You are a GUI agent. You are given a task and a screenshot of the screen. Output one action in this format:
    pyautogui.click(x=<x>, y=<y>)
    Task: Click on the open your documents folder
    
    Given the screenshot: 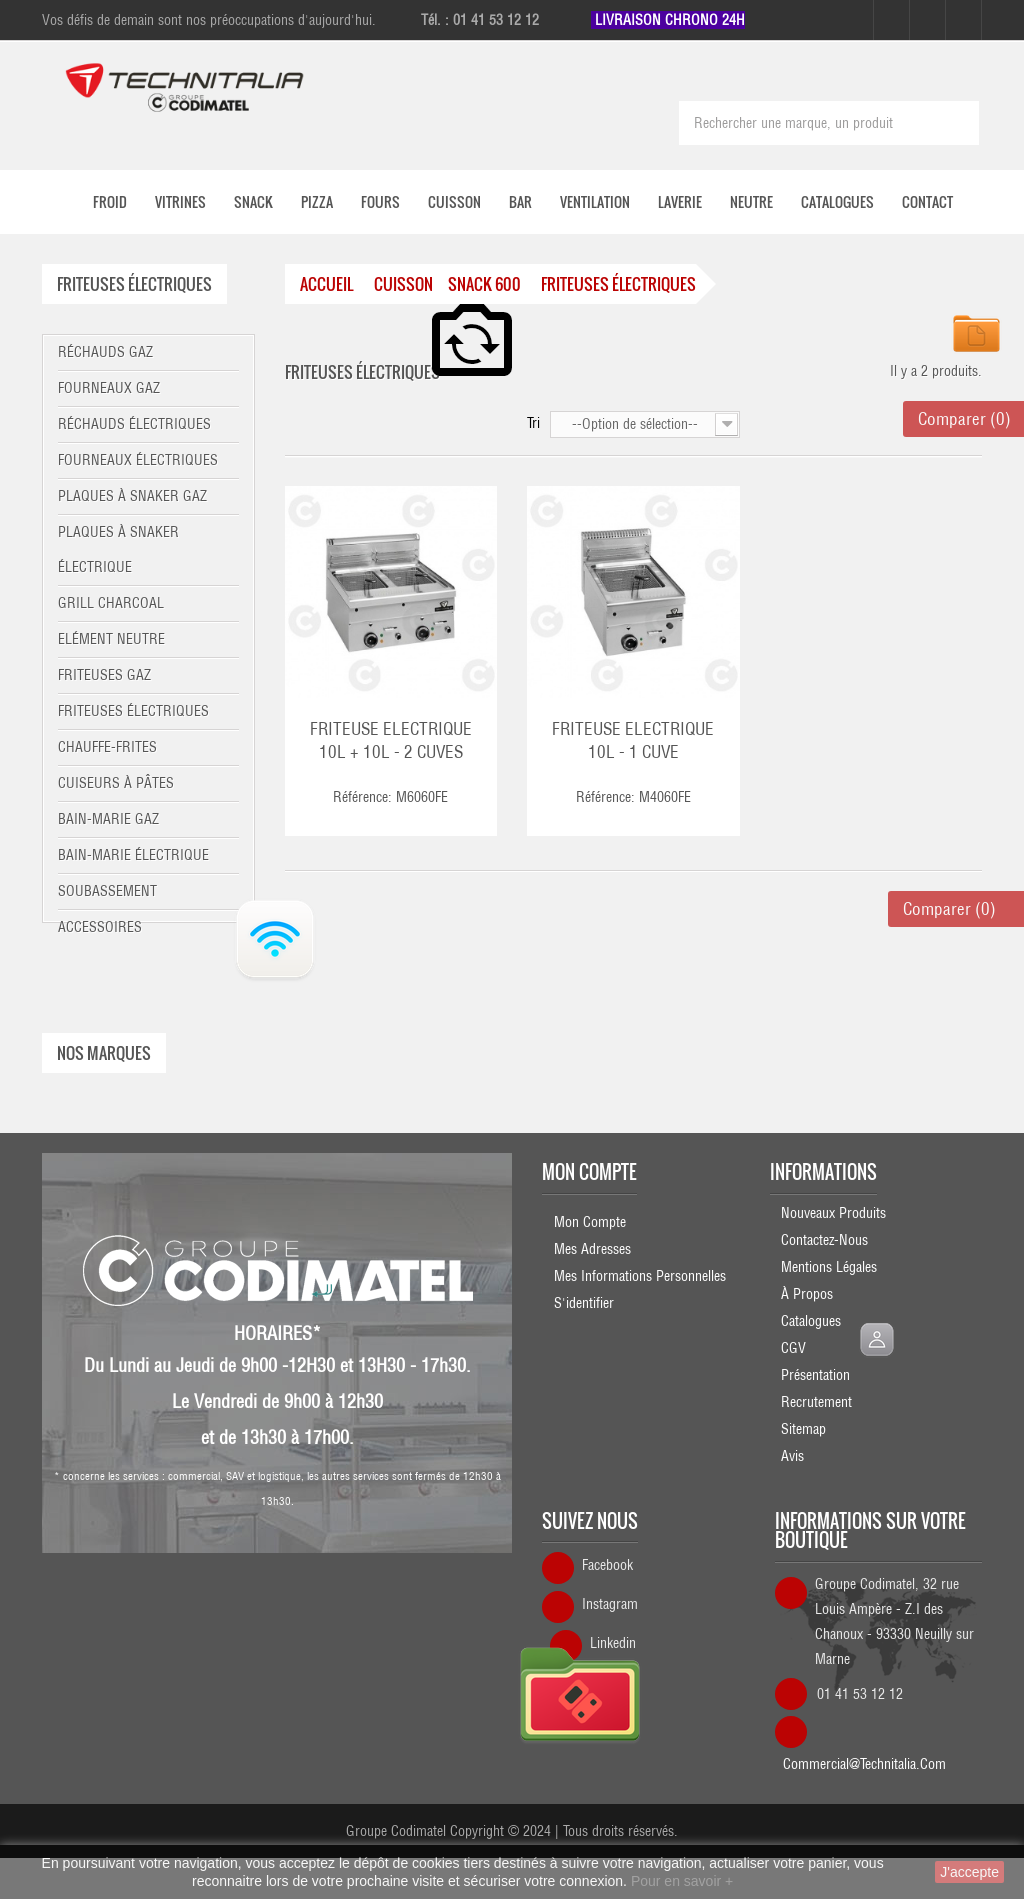 What is the action you would take?
    pyautogui.click(x=976, y=333)
    